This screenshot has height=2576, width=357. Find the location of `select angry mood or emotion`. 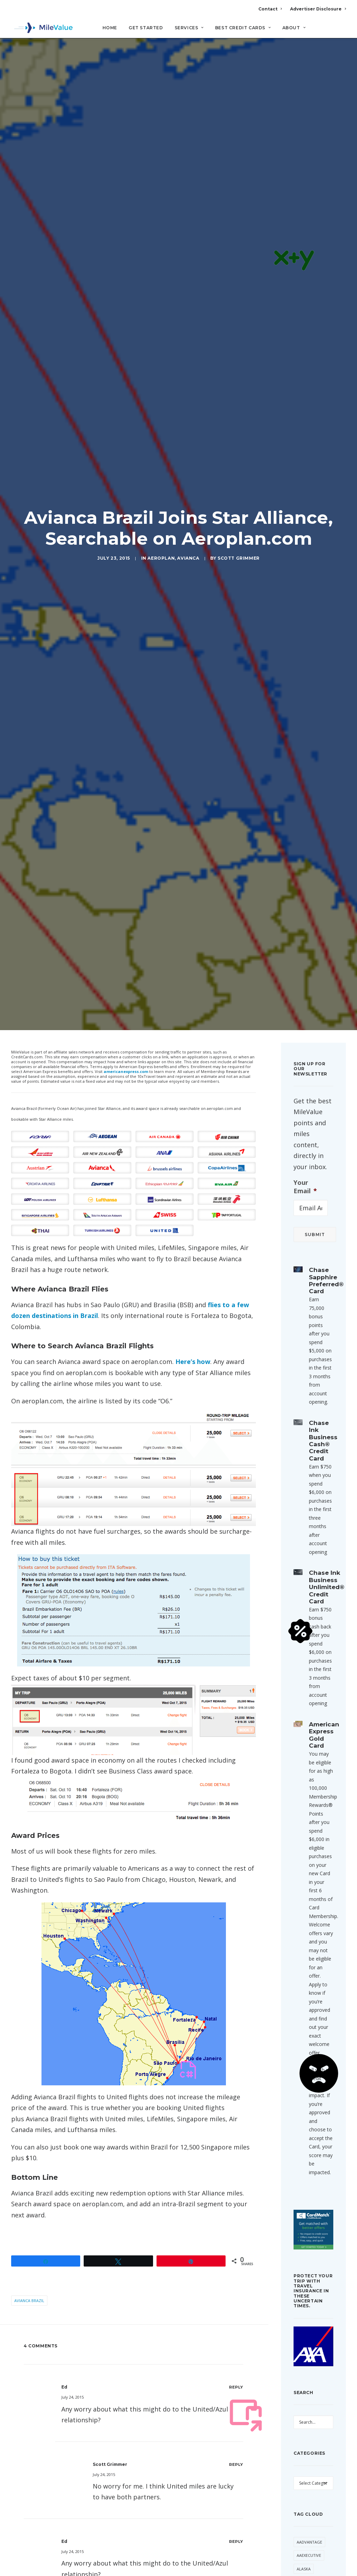

select angry mood or emotion is located at coordinates (319, 2073).